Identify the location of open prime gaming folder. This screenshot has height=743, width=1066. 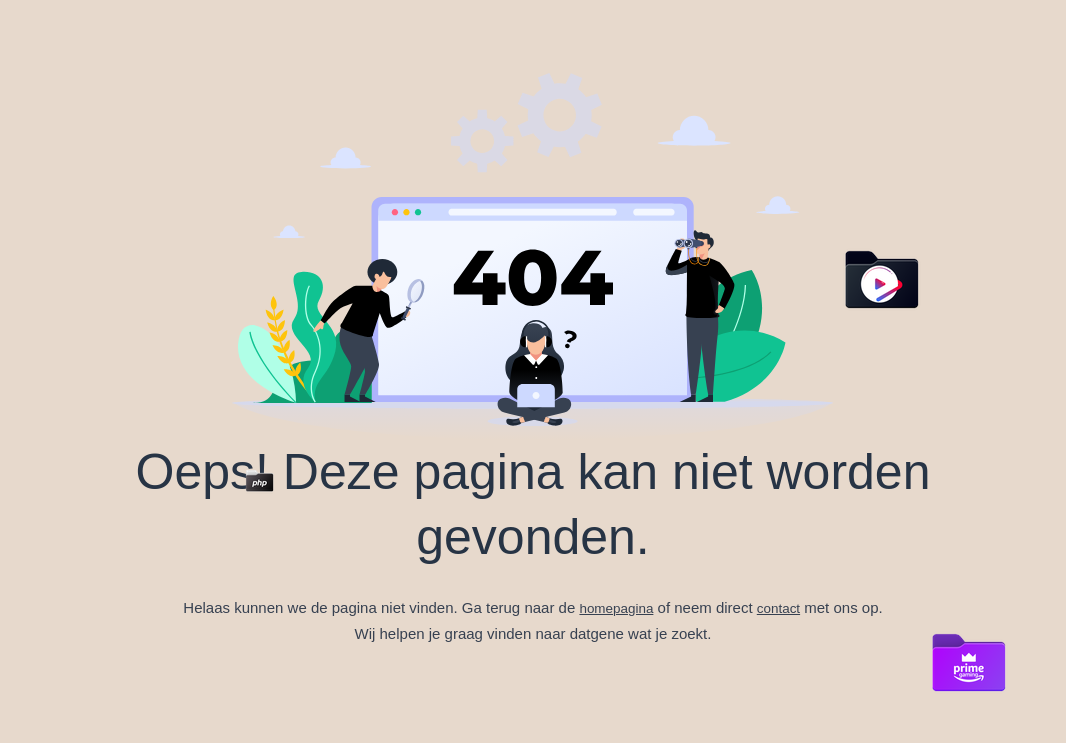
(968, 664).